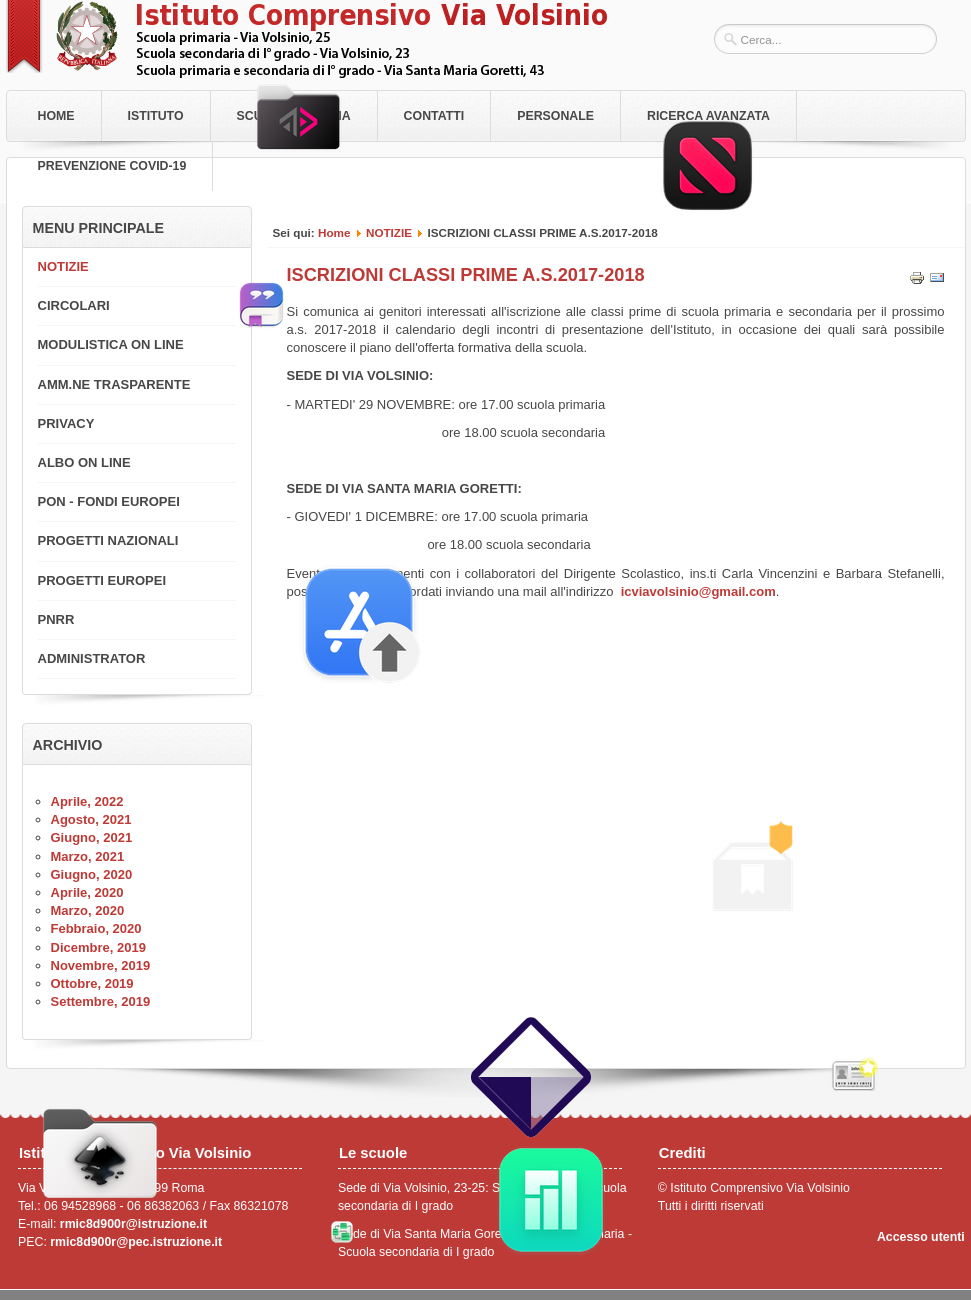  What do you see at coordinates (298, 119) in the screenshot?
I see `folder containing ActivityPub or federated social media content` at bounding box center [298, 119].